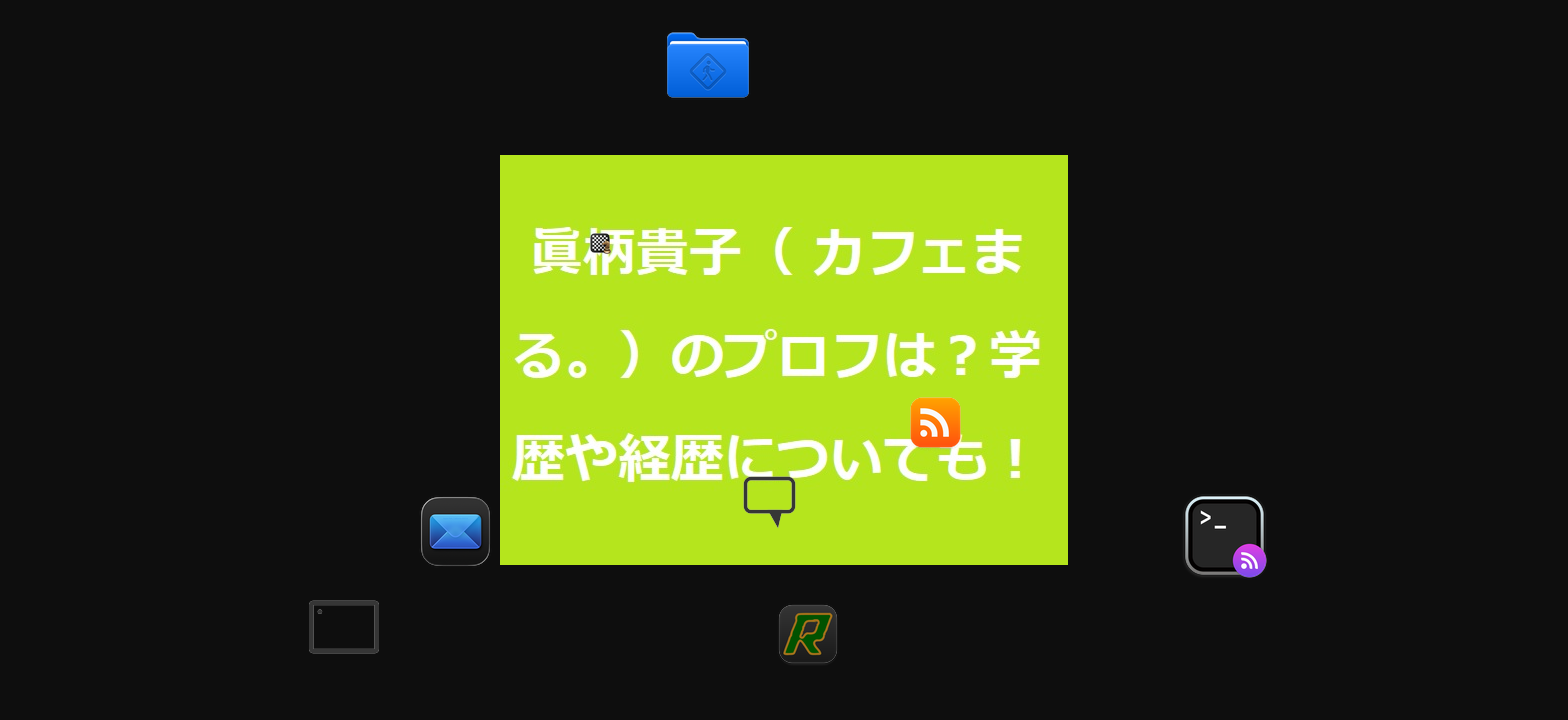 The height and width of the screenshot is (720, 1568). Describe the element at coordinates (935, 422) in the screenshot. I see `open rss feed reader app` at that location.